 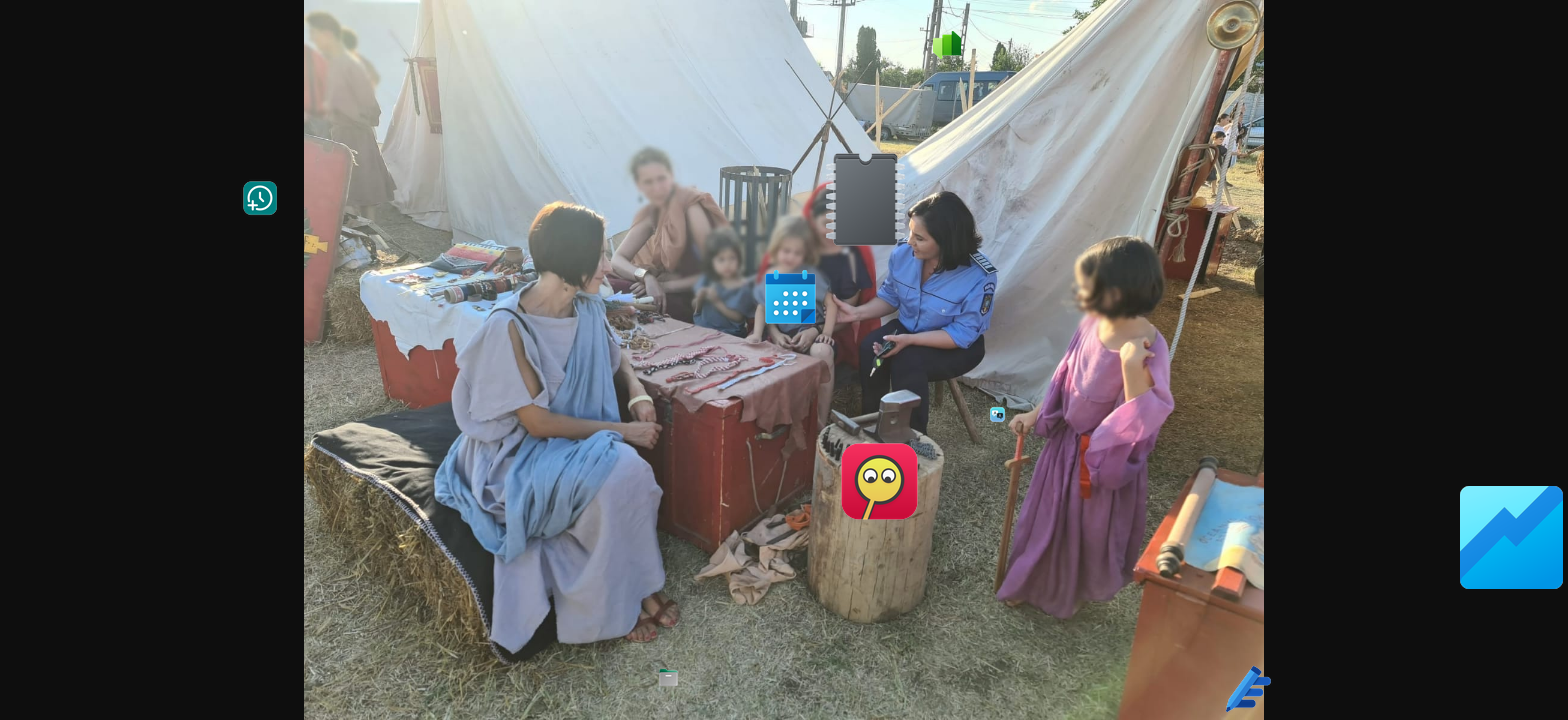 What do you see at coordinates (790, 298) in the screenshot?
I see `open the calendar app` at bounding box center [790, 298].